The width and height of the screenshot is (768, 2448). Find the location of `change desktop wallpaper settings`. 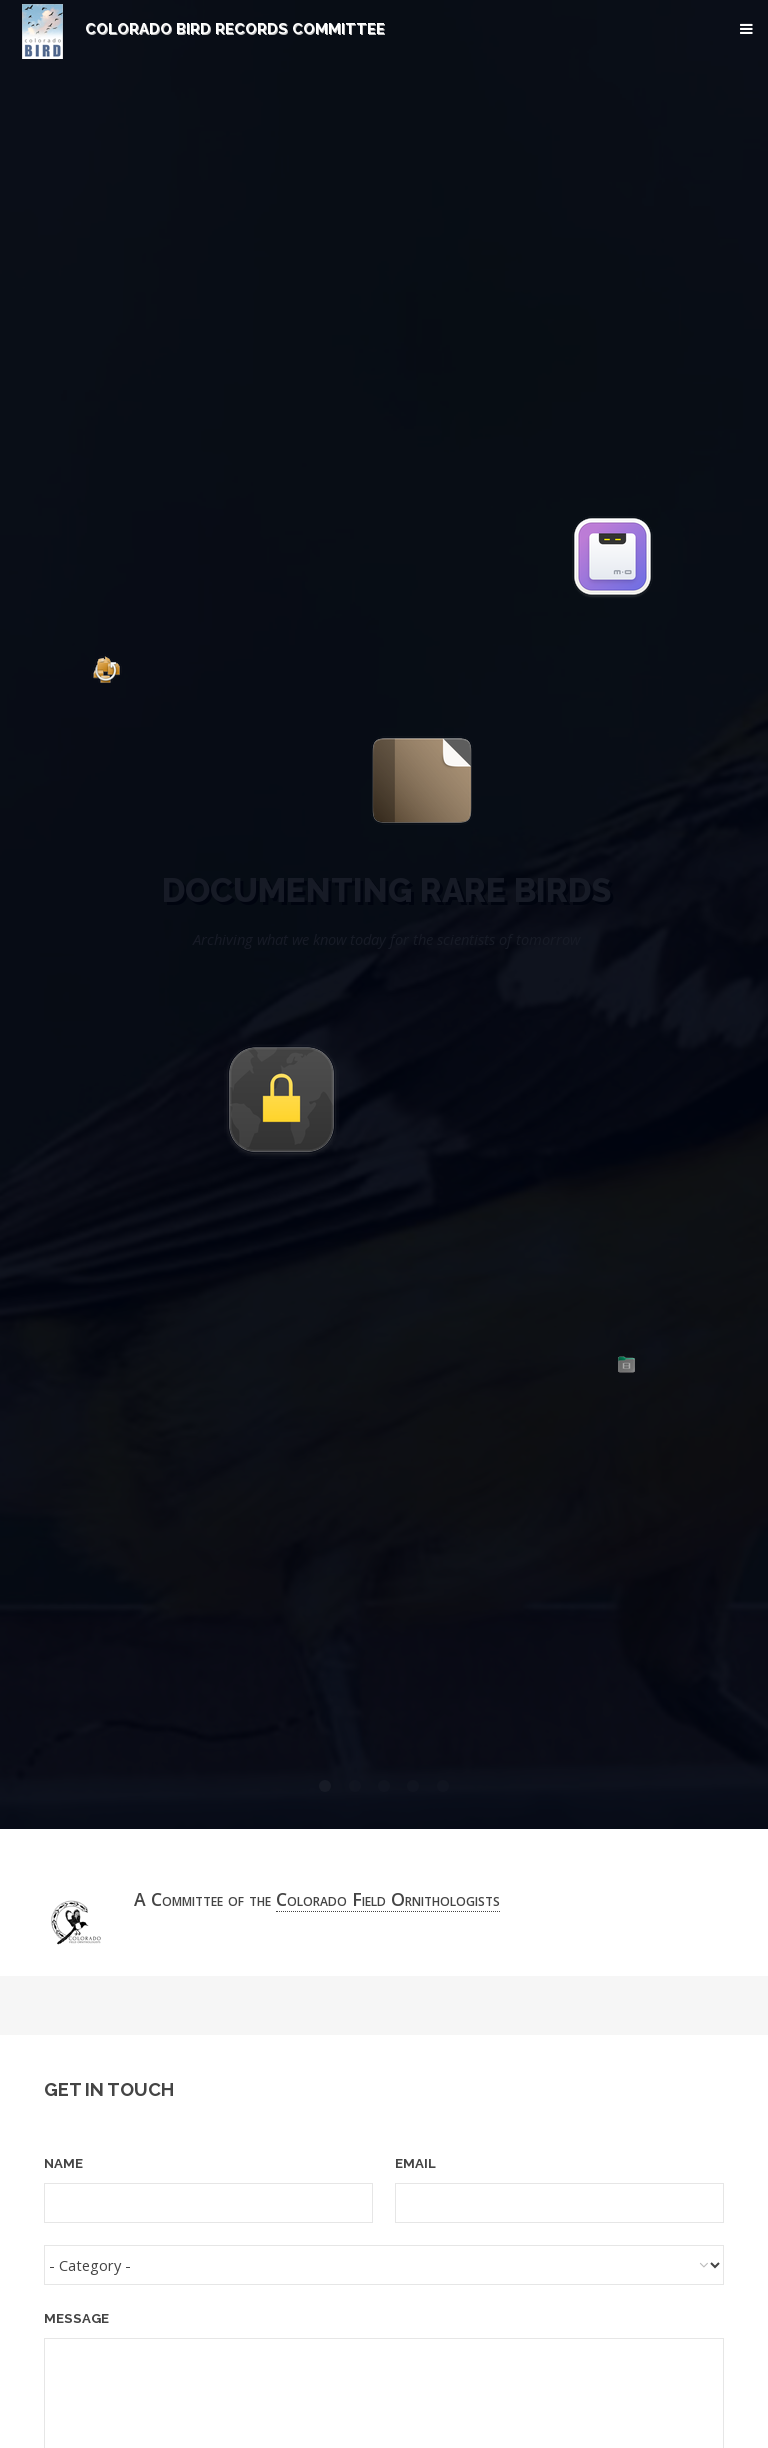

change desktop wallpaper settings is located at coordinates (422, 777).